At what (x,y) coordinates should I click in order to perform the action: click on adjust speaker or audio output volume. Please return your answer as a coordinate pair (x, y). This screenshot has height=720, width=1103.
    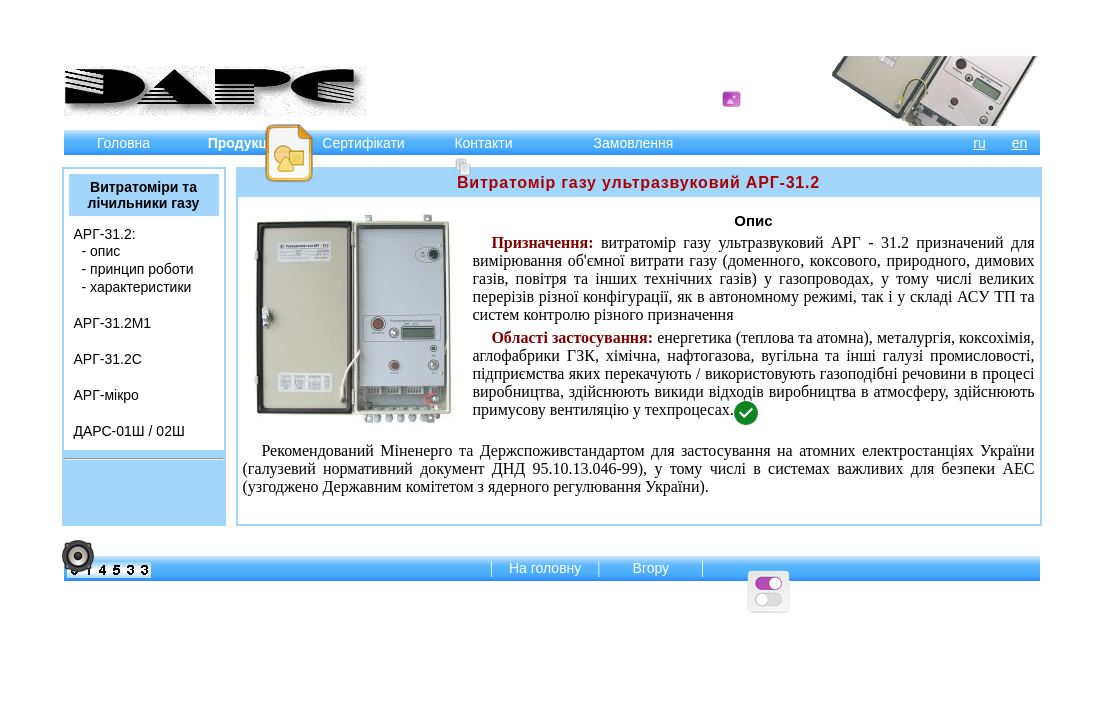
    Looking at the image, I should click on (78, 556).